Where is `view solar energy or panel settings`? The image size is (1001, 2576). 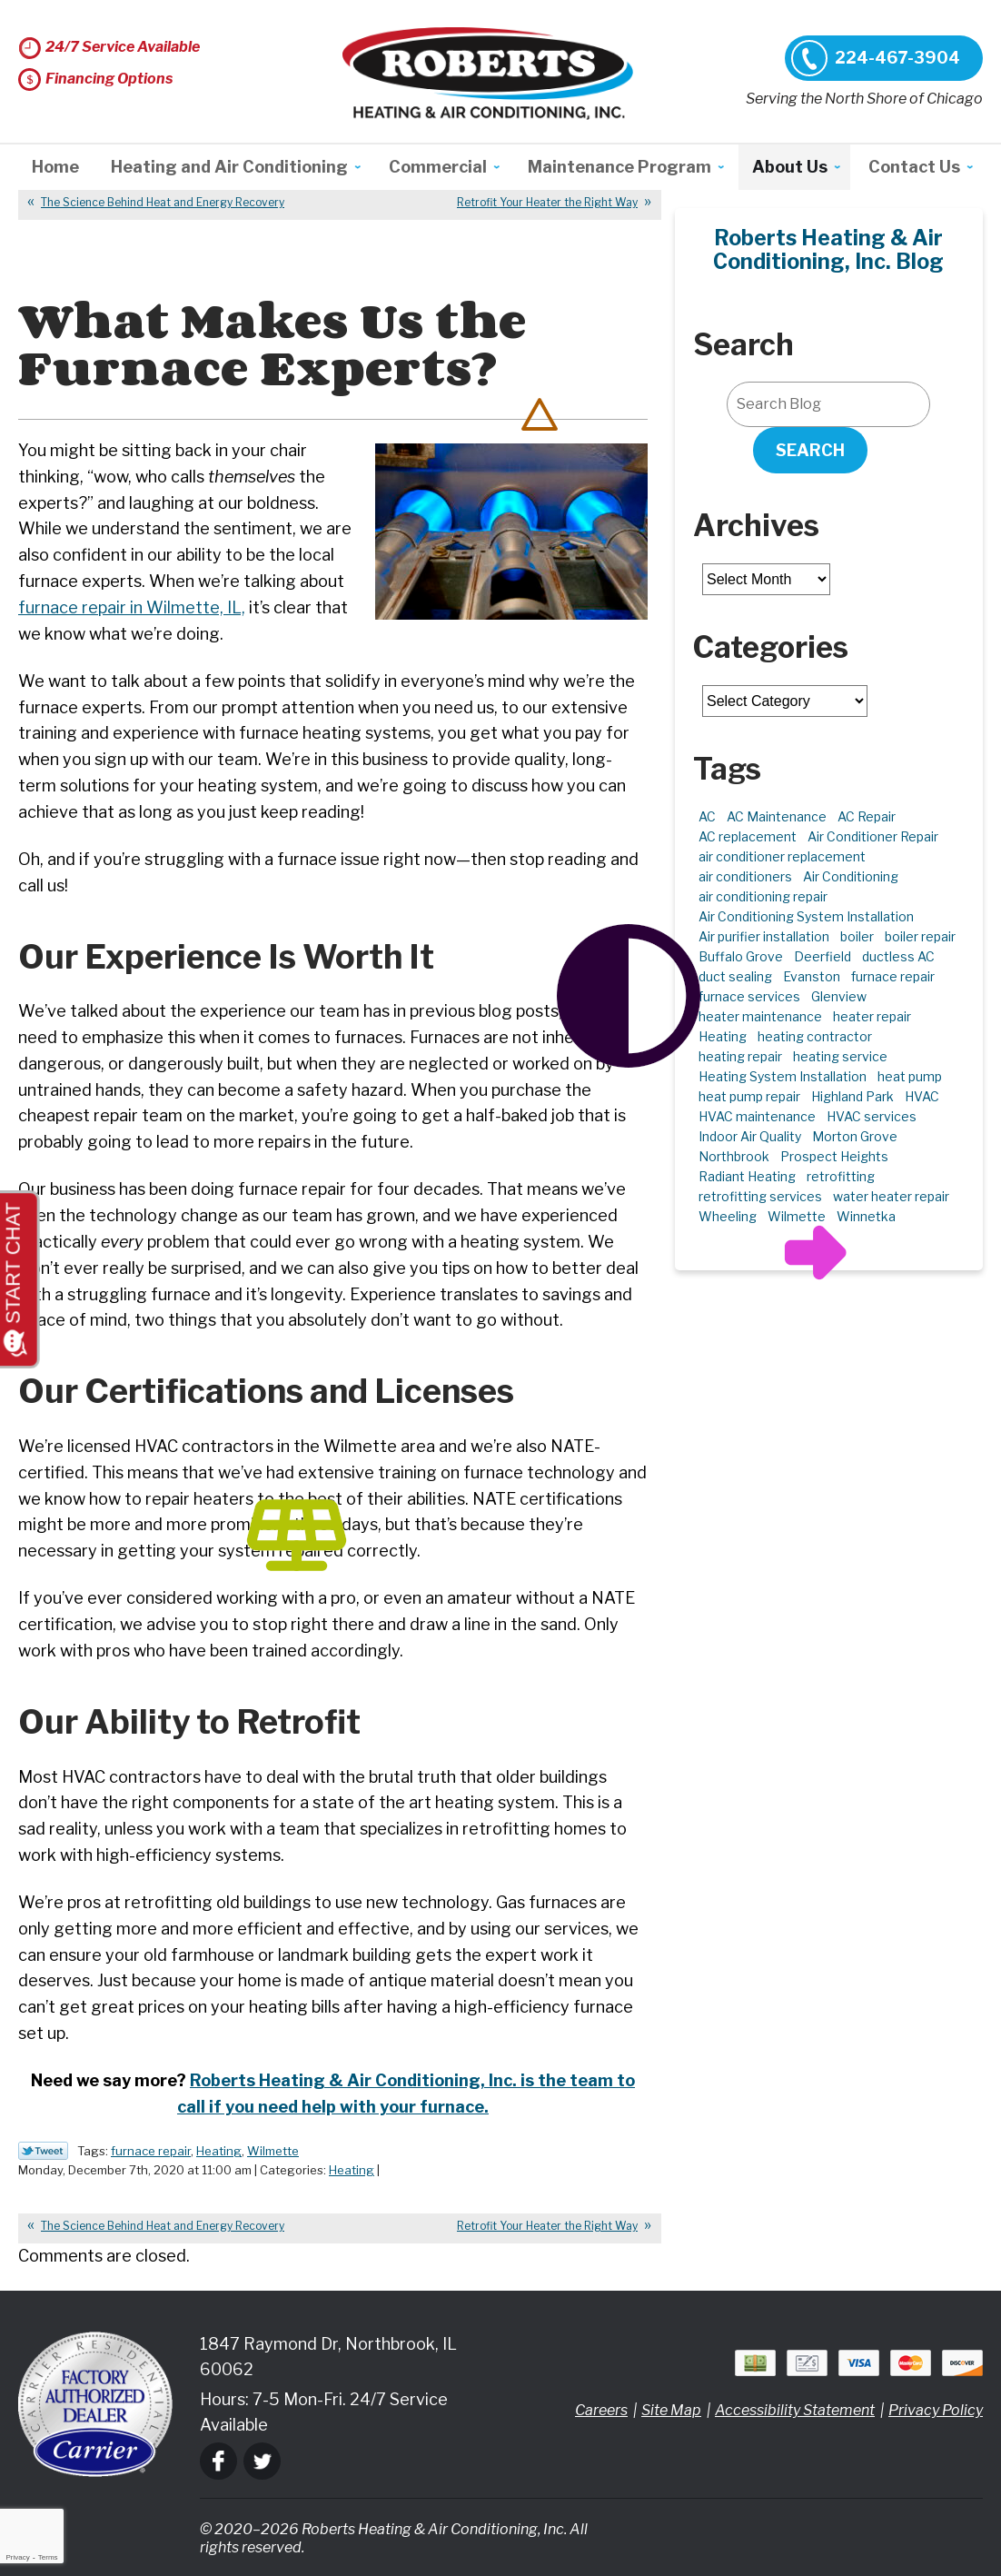 view solar energy or panel settings is located at coordinates (296, 1535).